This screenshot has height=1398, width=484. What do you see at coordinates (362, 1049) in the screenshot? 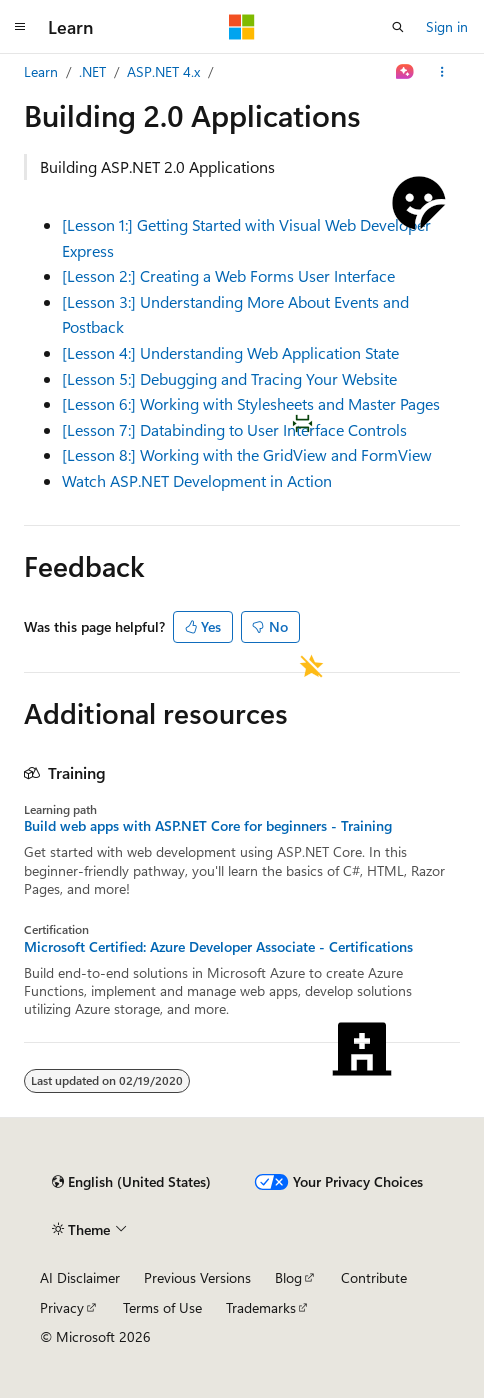
I see `find nearby hospitals` at bounding box center [362, 1049].